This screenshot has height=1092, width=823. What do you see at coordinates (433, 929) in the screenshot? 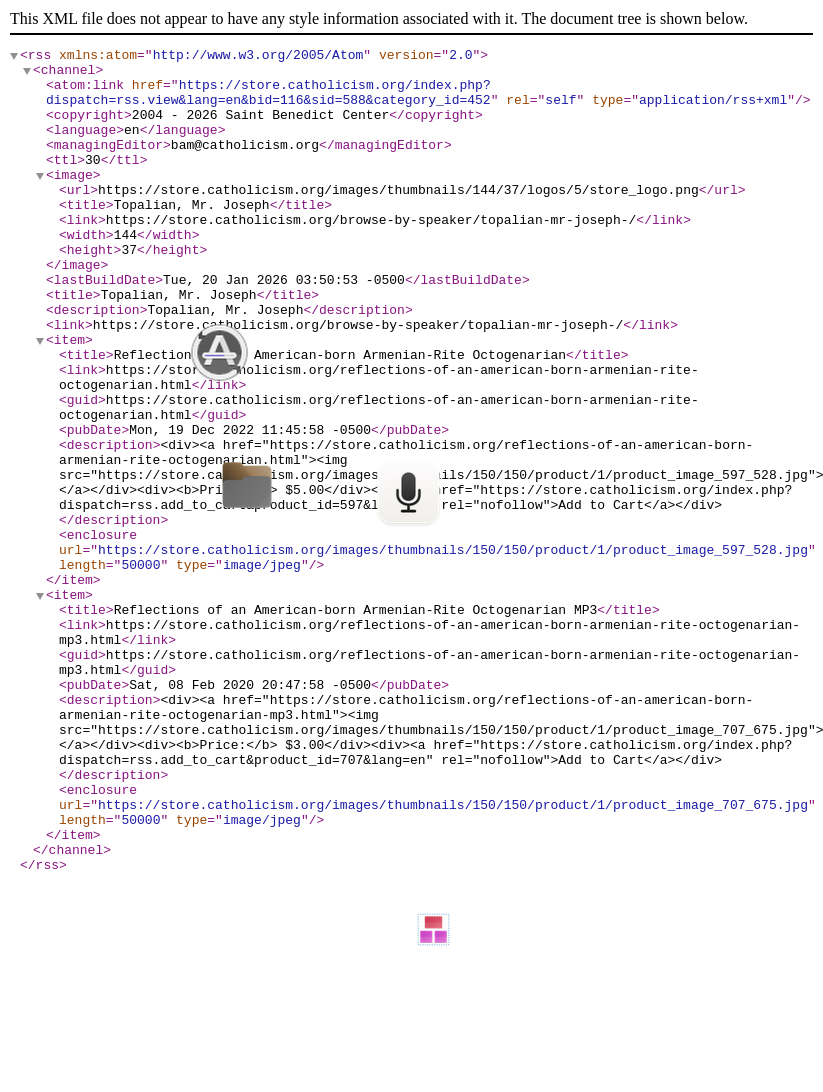
I see `select all items in the current view` at bounding box center [433, 929].